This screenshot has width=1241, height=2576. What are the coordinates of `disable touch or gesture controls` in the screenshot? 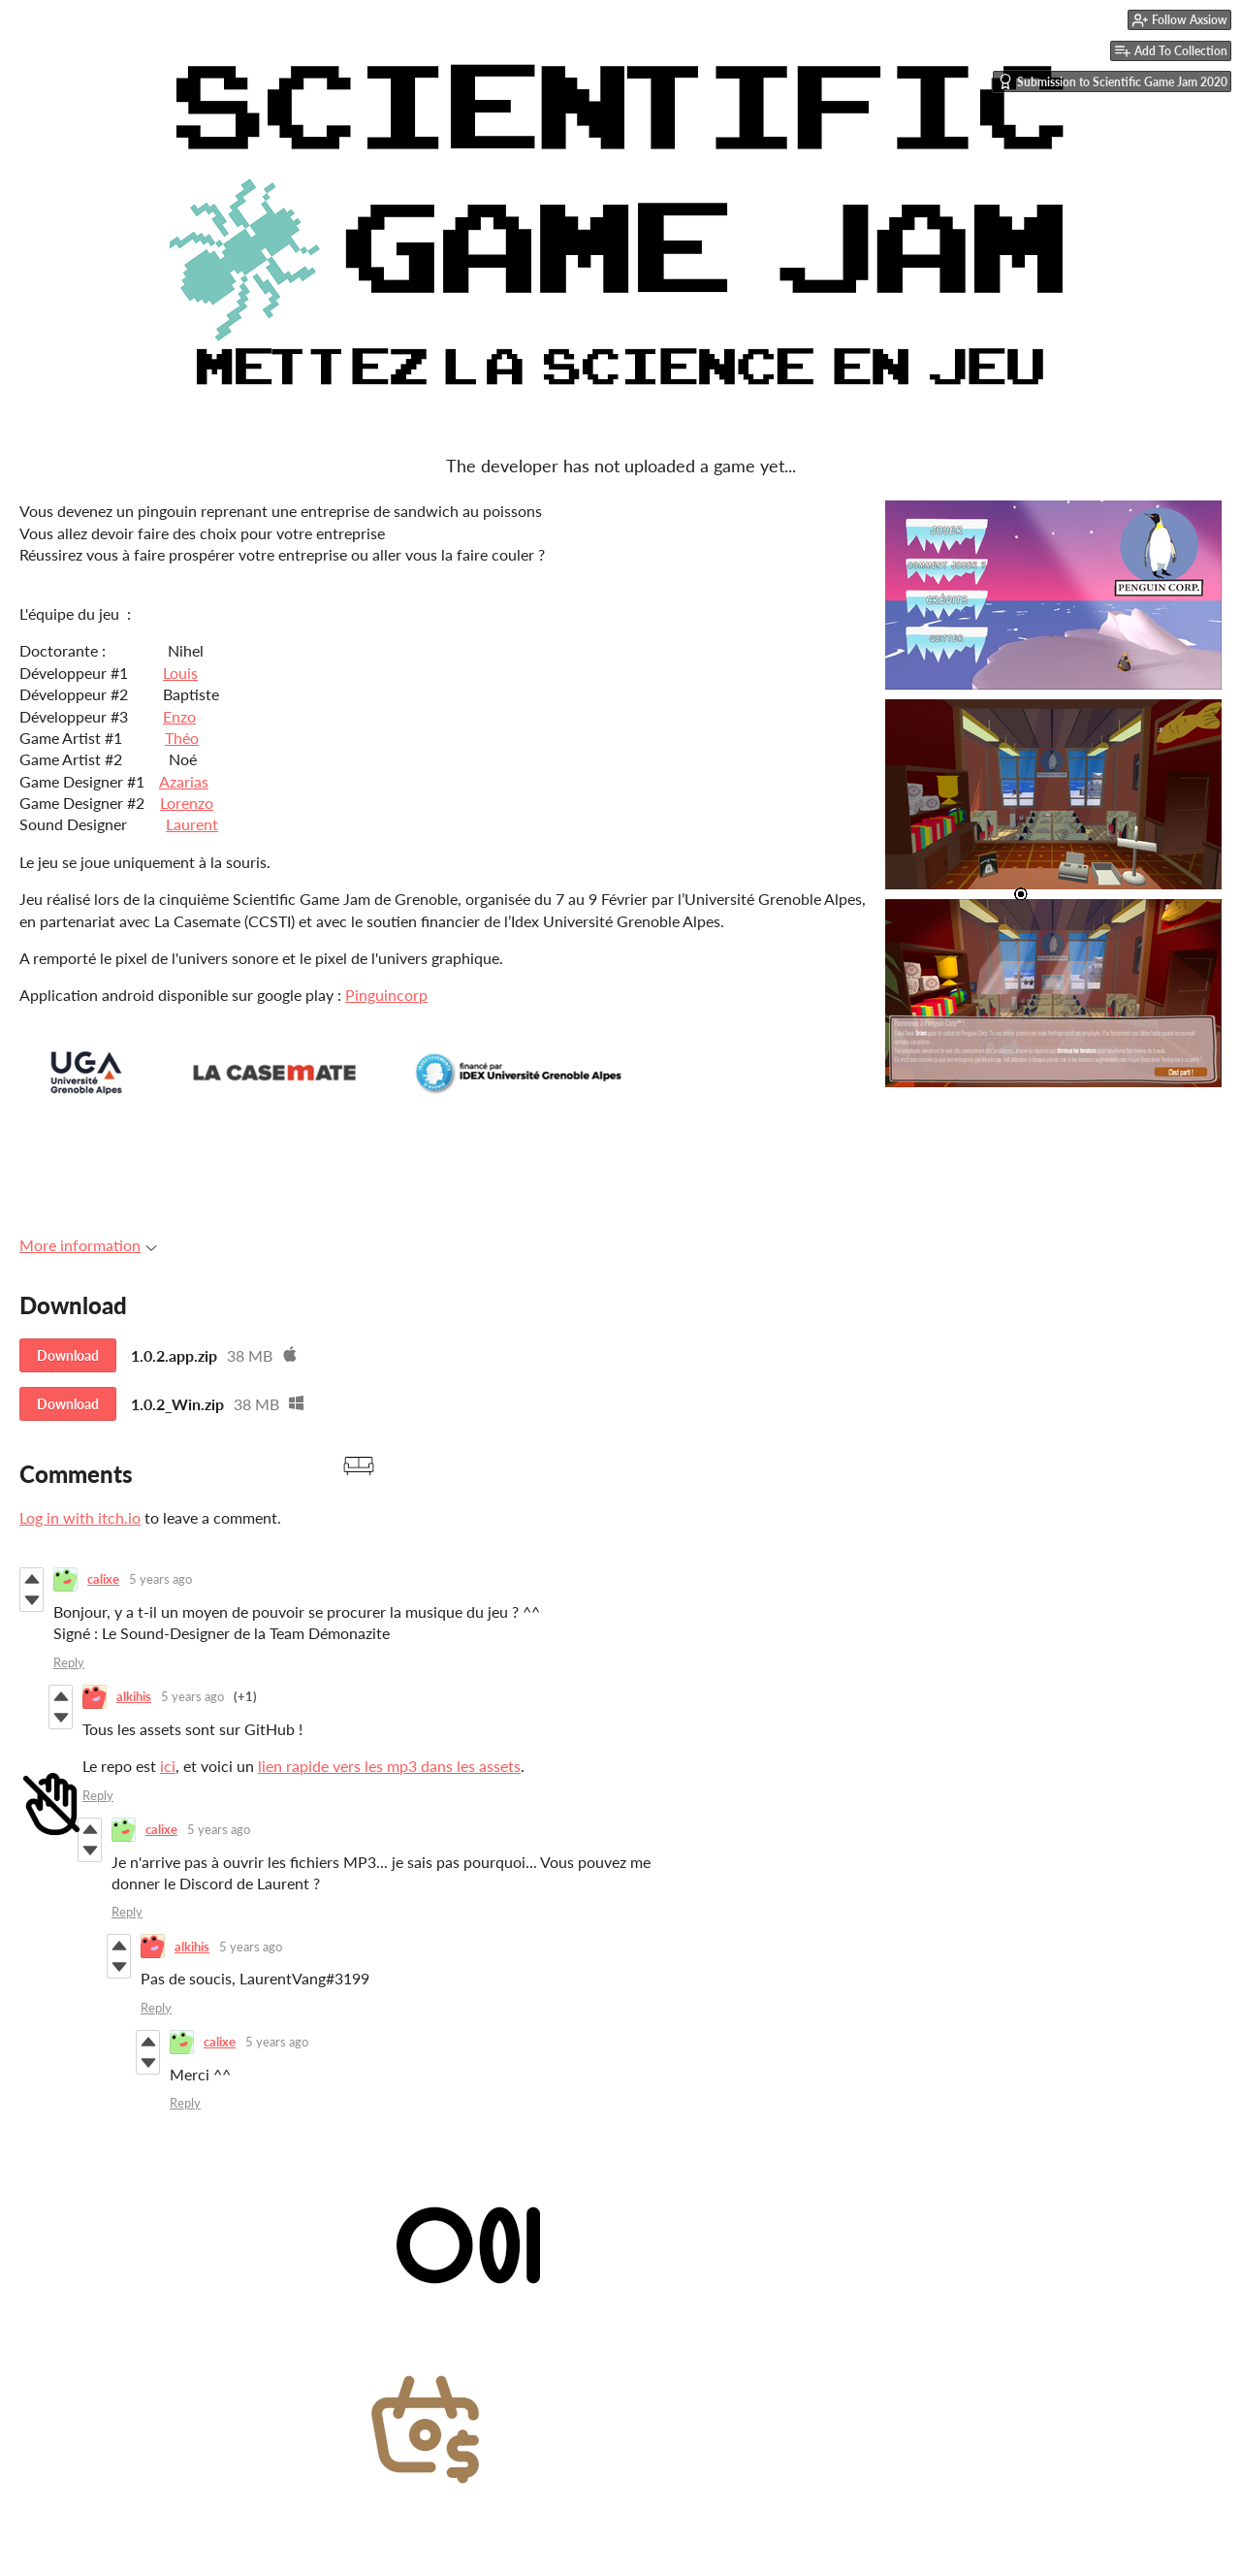 It's located at (51, 1804).